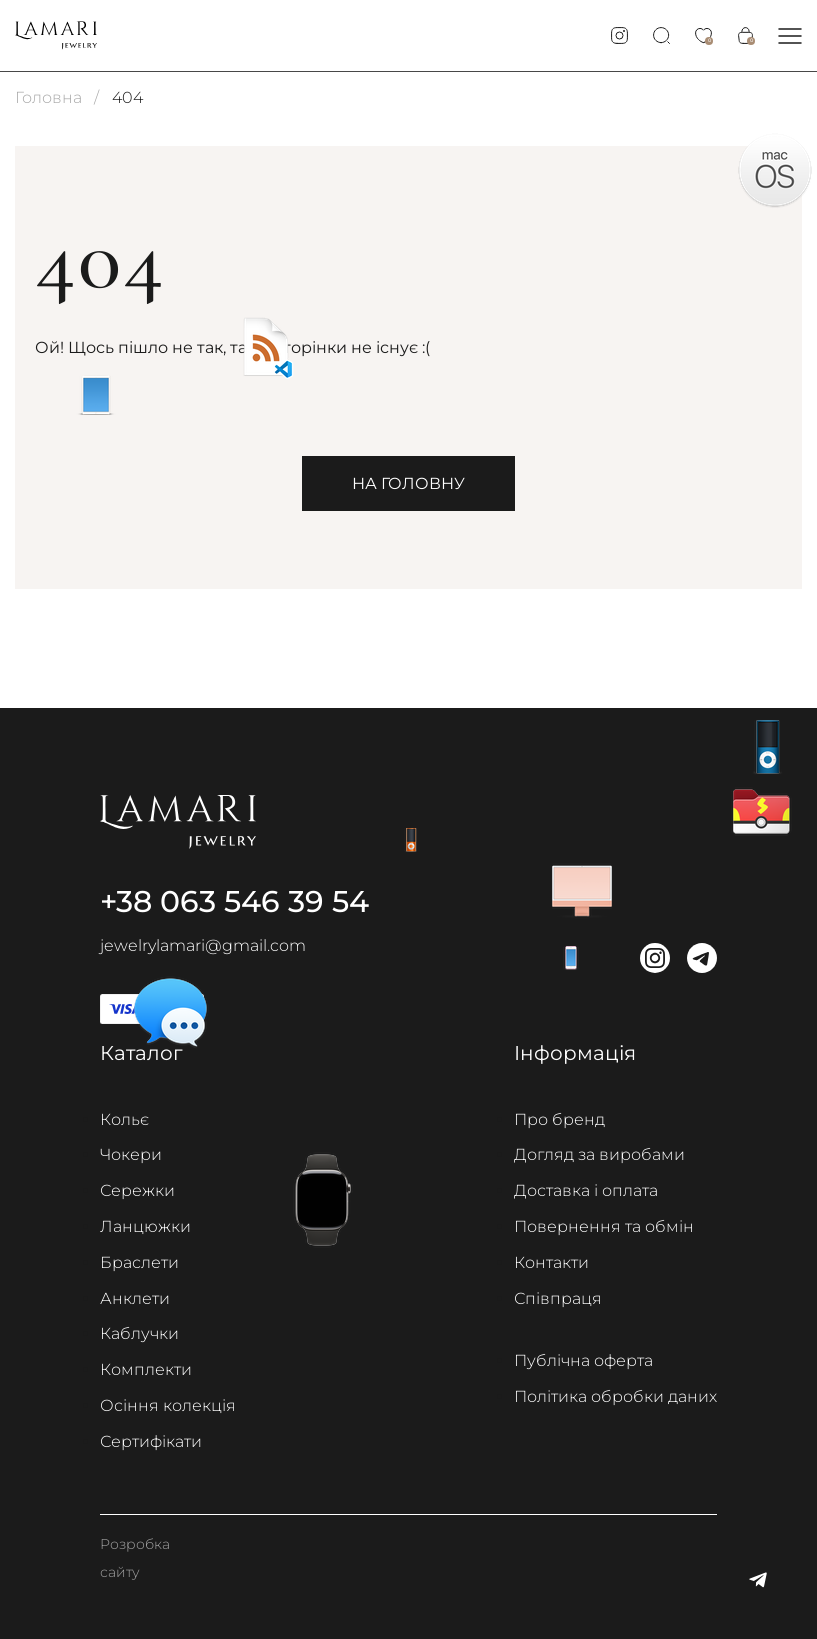 The width and height of the screenshot is (817, 1639). What do you see at coordinates (571, 958) in the screenshot?
I see `iPod Touch device connected` at bounding box center [571, 958].